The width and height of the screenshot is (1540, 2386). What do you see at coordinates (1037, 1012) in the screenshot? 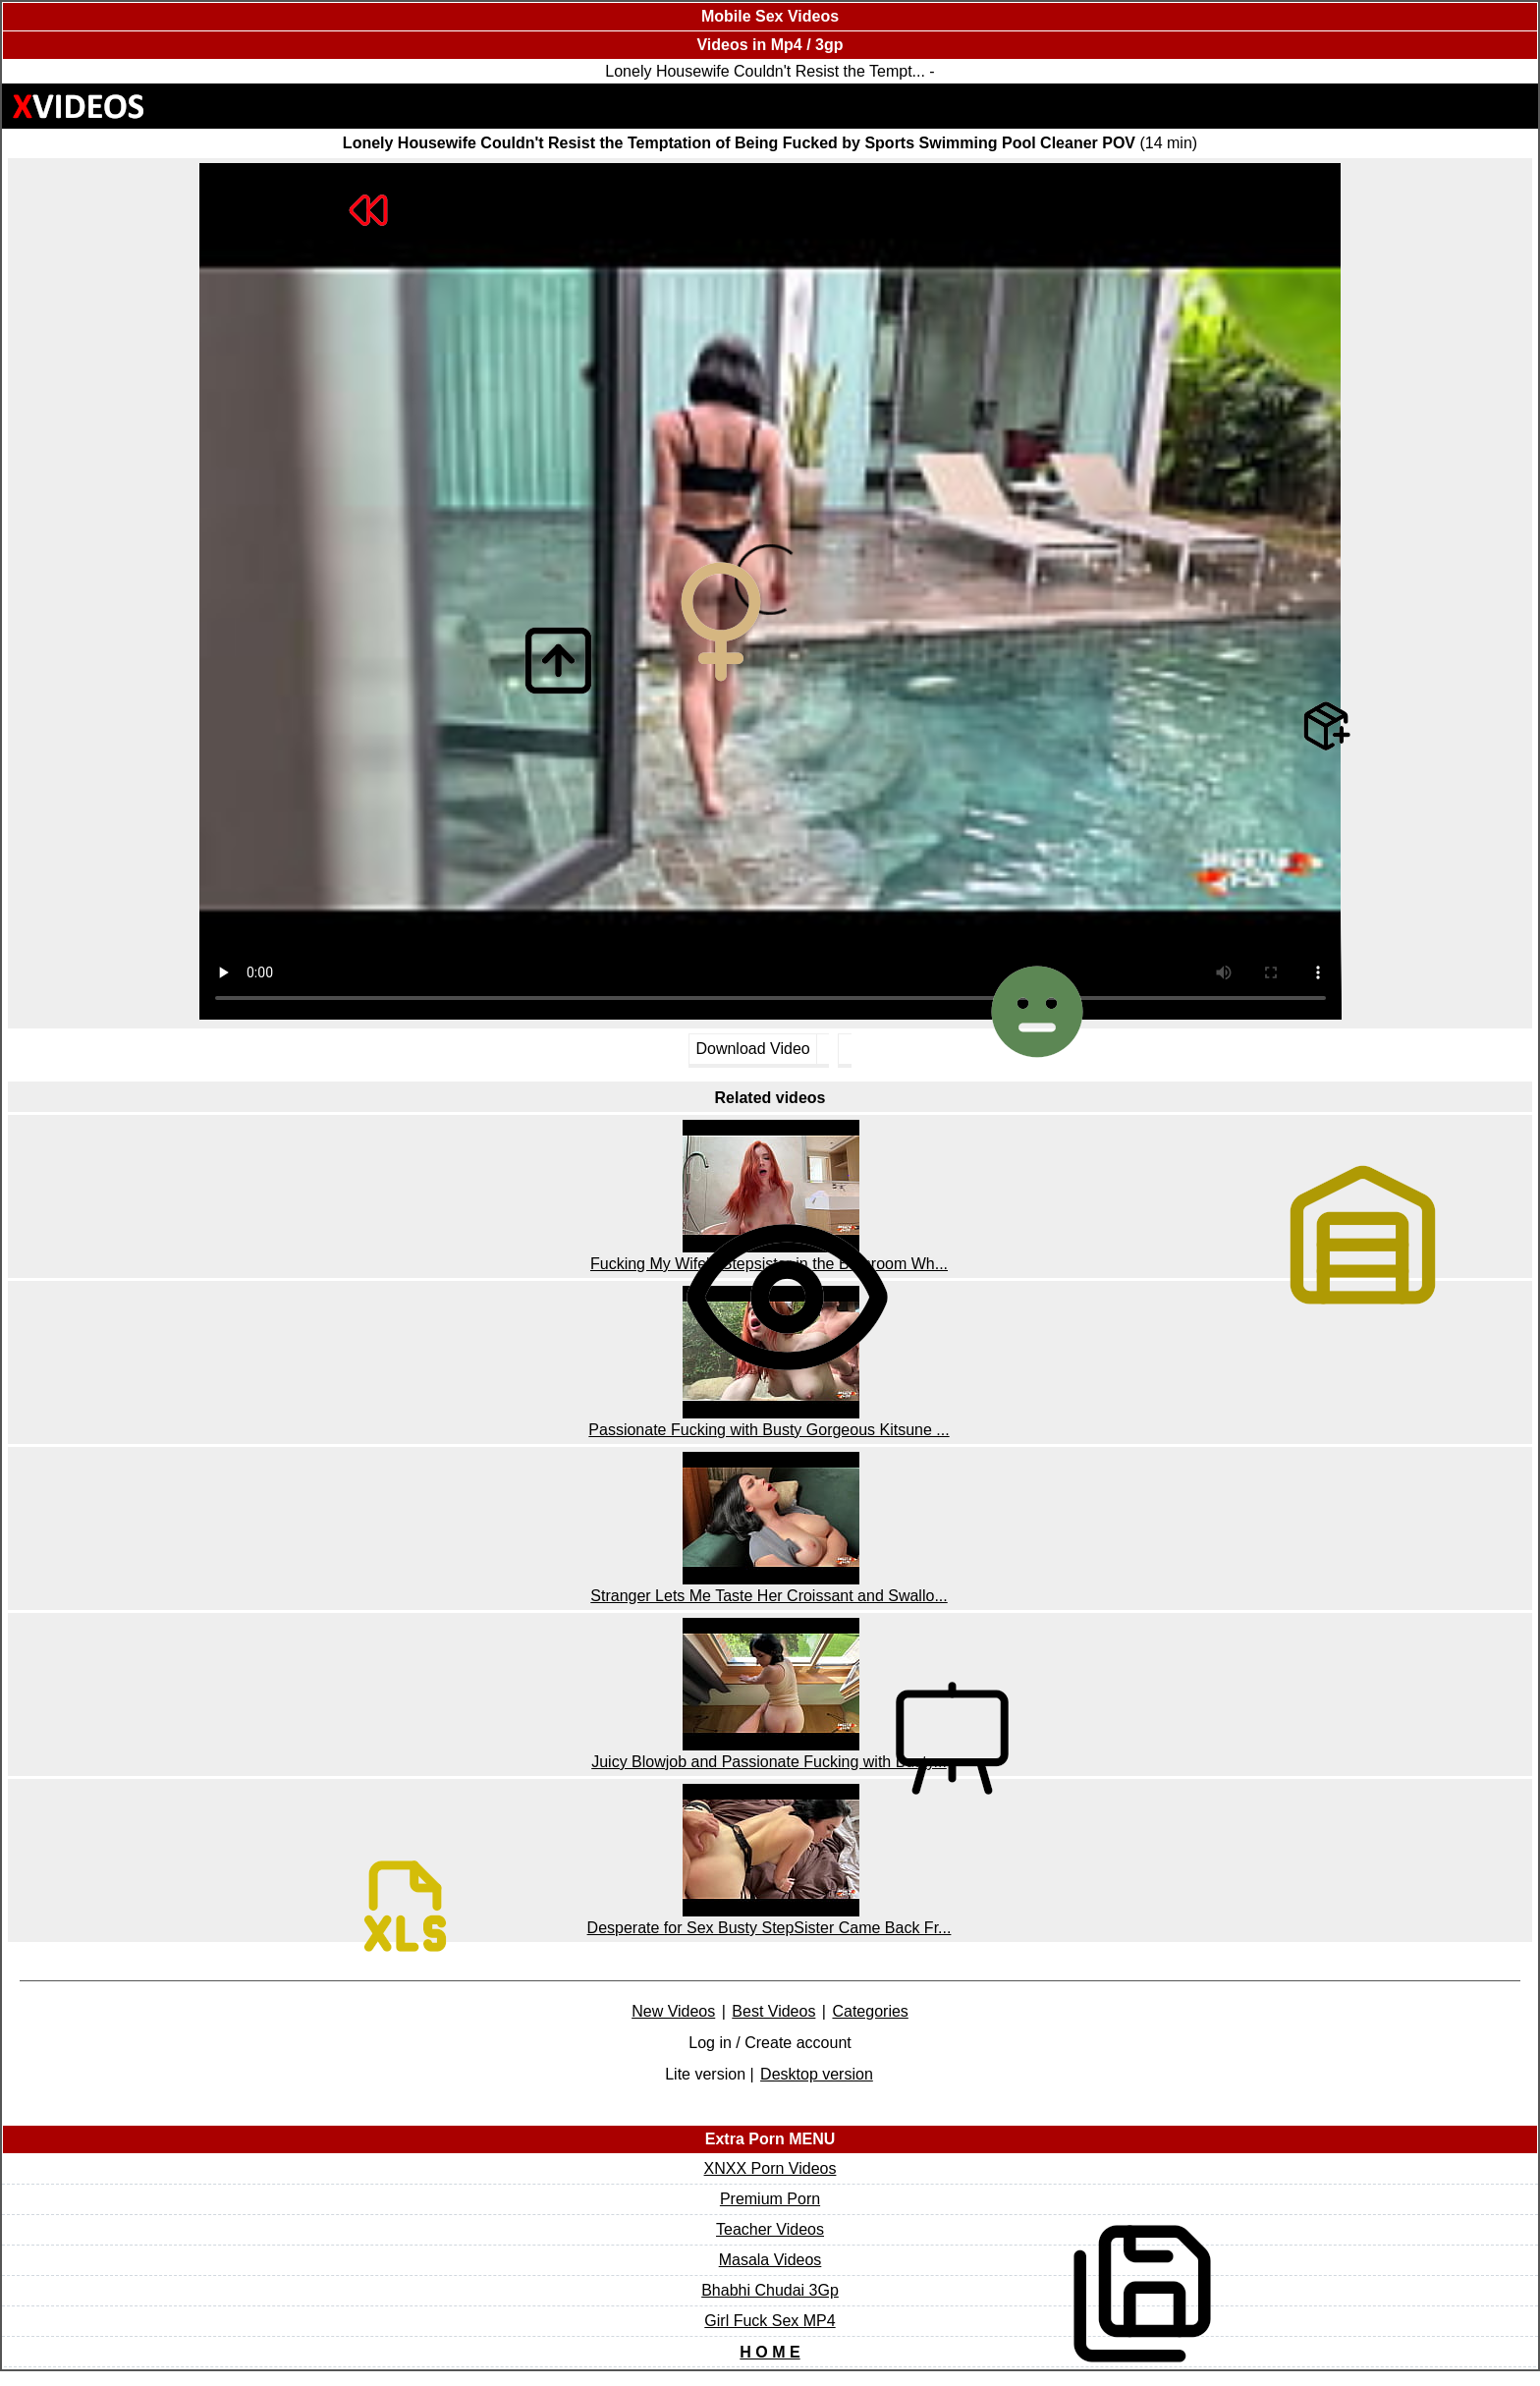
I see `rate your experience as neutral` at bounding box center [1037, 1012].